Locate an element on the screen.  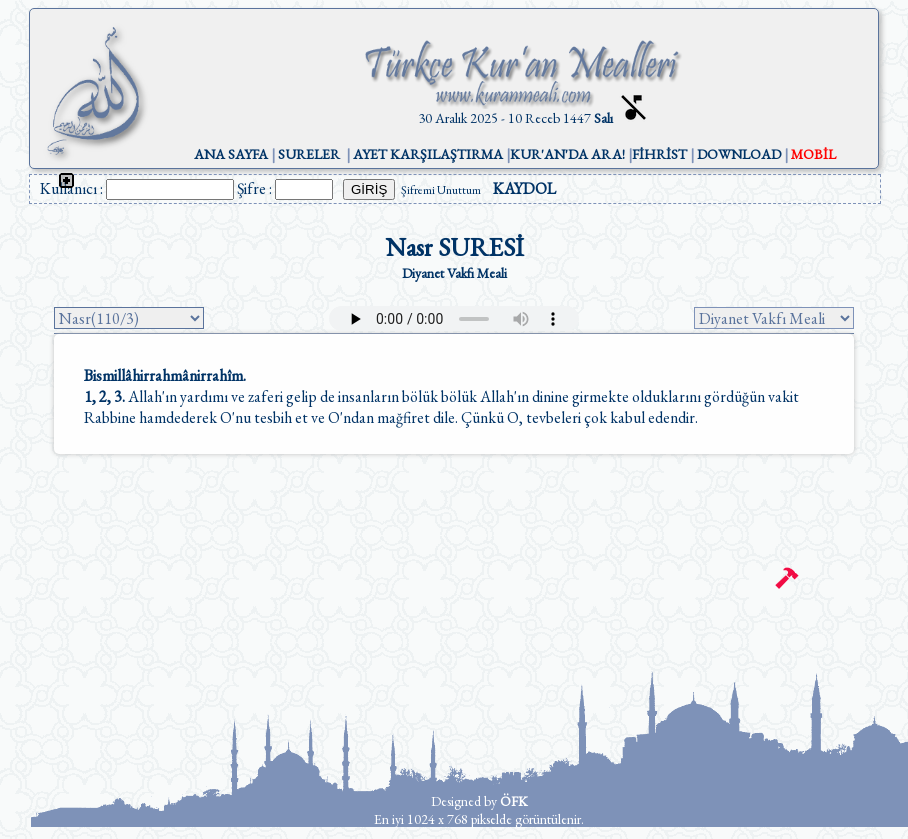
mute or disable music playback is located at coordinates (633, 107).